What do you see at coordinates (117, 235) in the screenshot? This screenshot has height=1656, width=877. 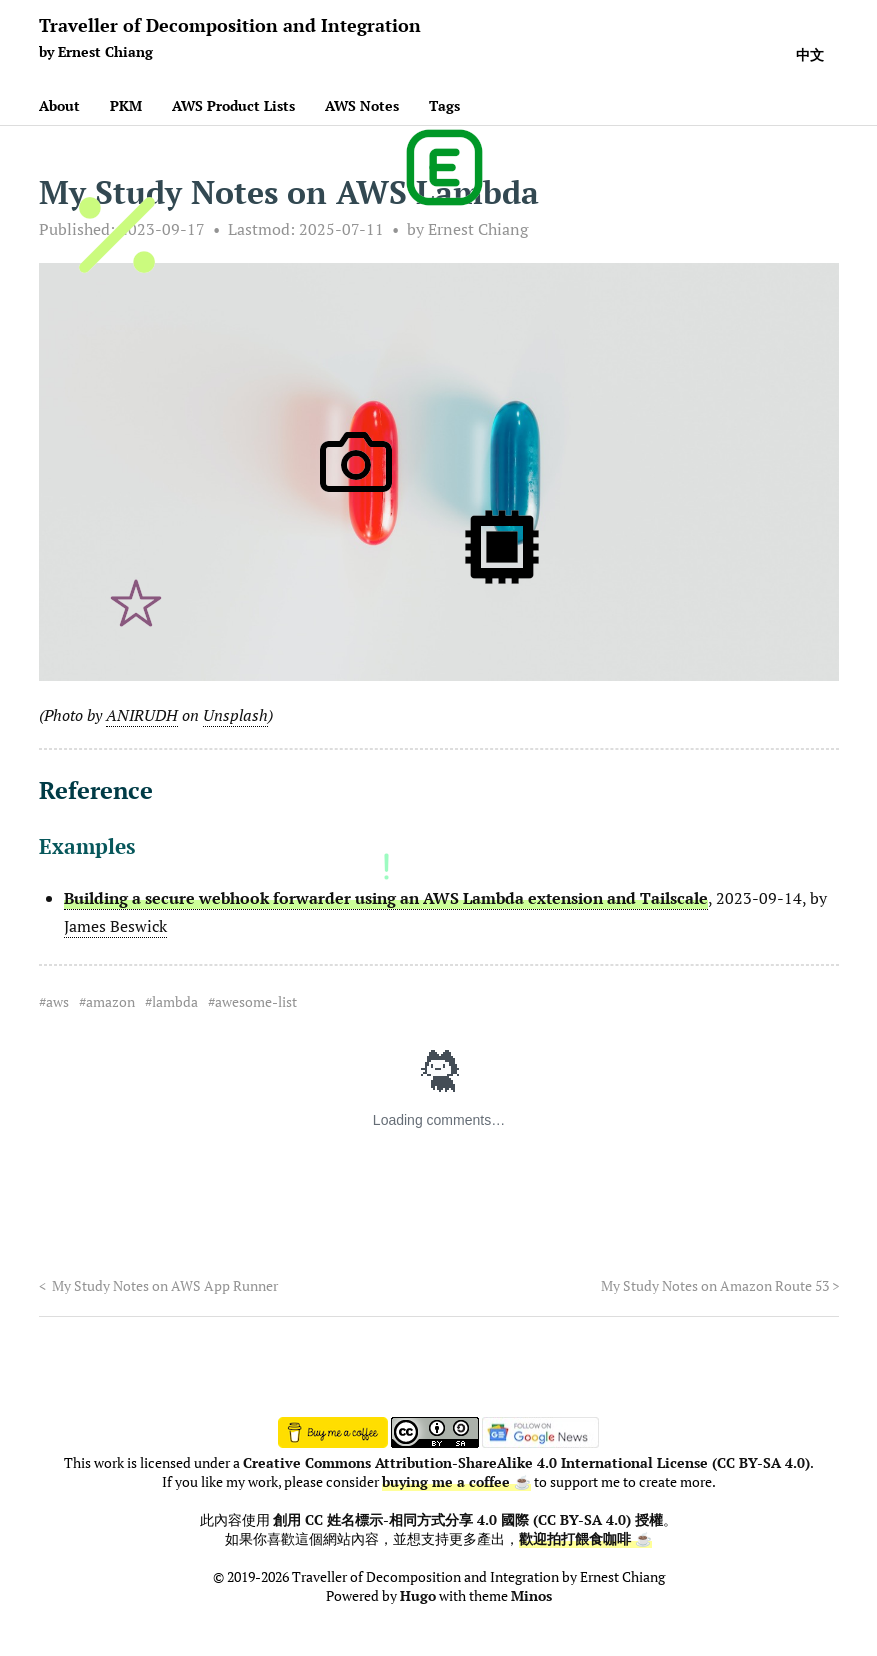 I see `view or apply a discount` at bounding box center [117, 235].